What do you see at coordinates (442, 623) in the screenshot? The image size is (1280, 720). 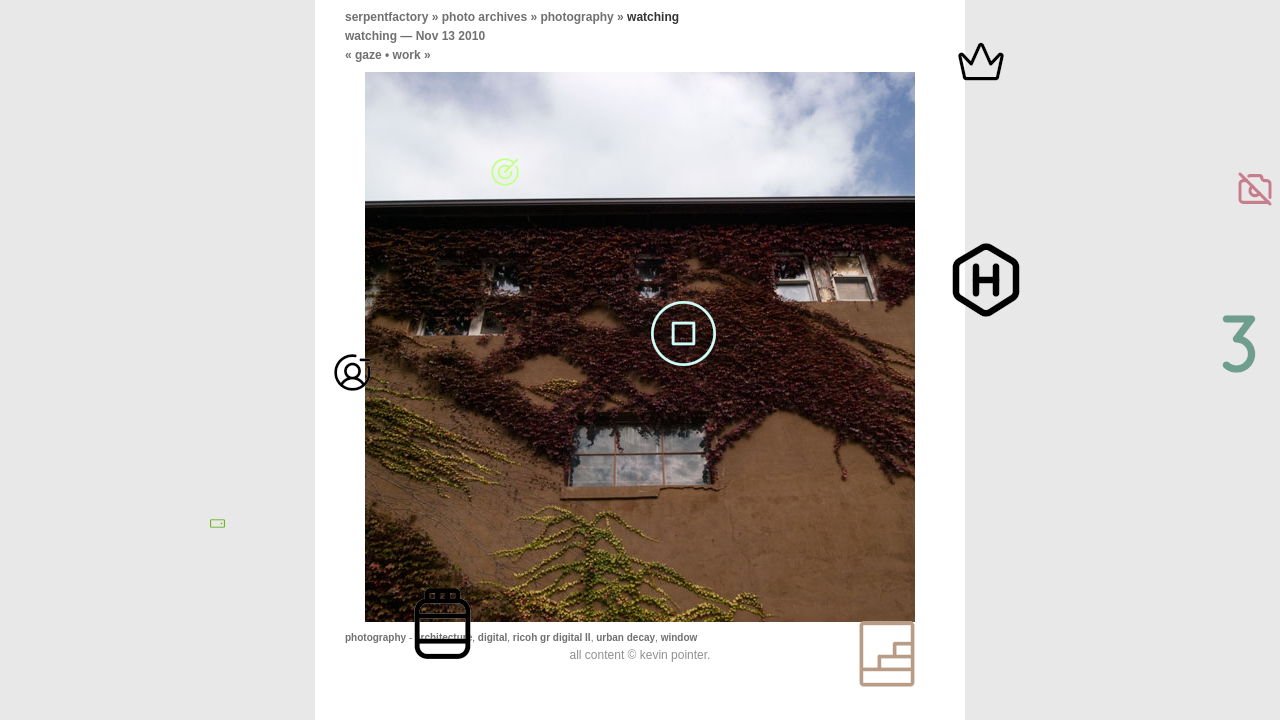 I see `view product or container details` at bounding box center [442, 623].